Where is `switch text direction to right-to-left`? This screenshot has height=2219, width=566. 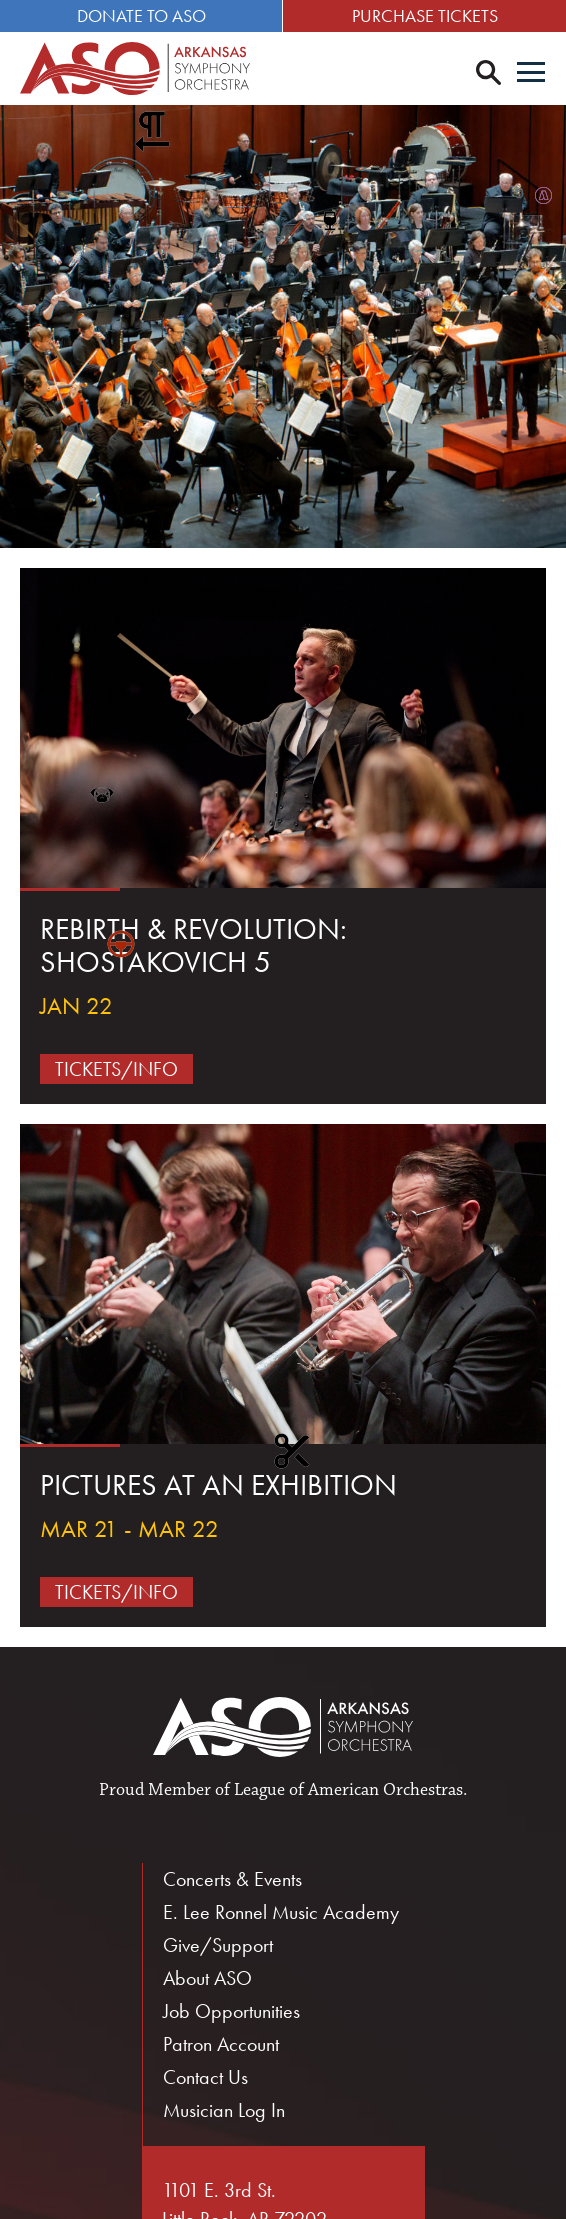
switch text direction to right-to-left is located at coordinates (154, 131).